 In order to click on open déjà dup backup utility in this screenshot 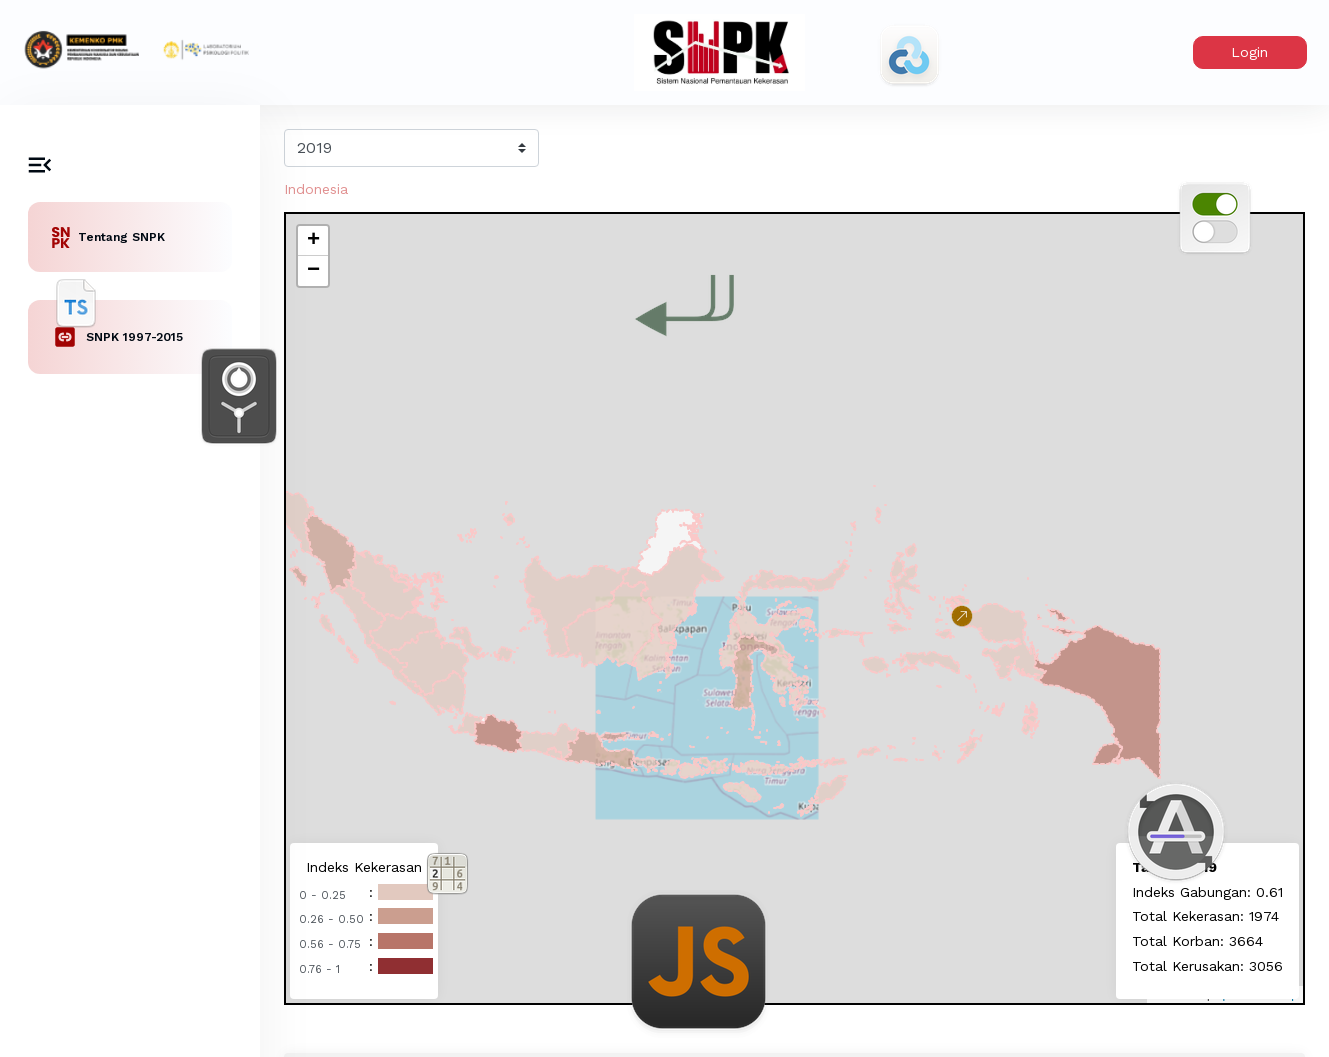, I will do `click(239, 396)`.